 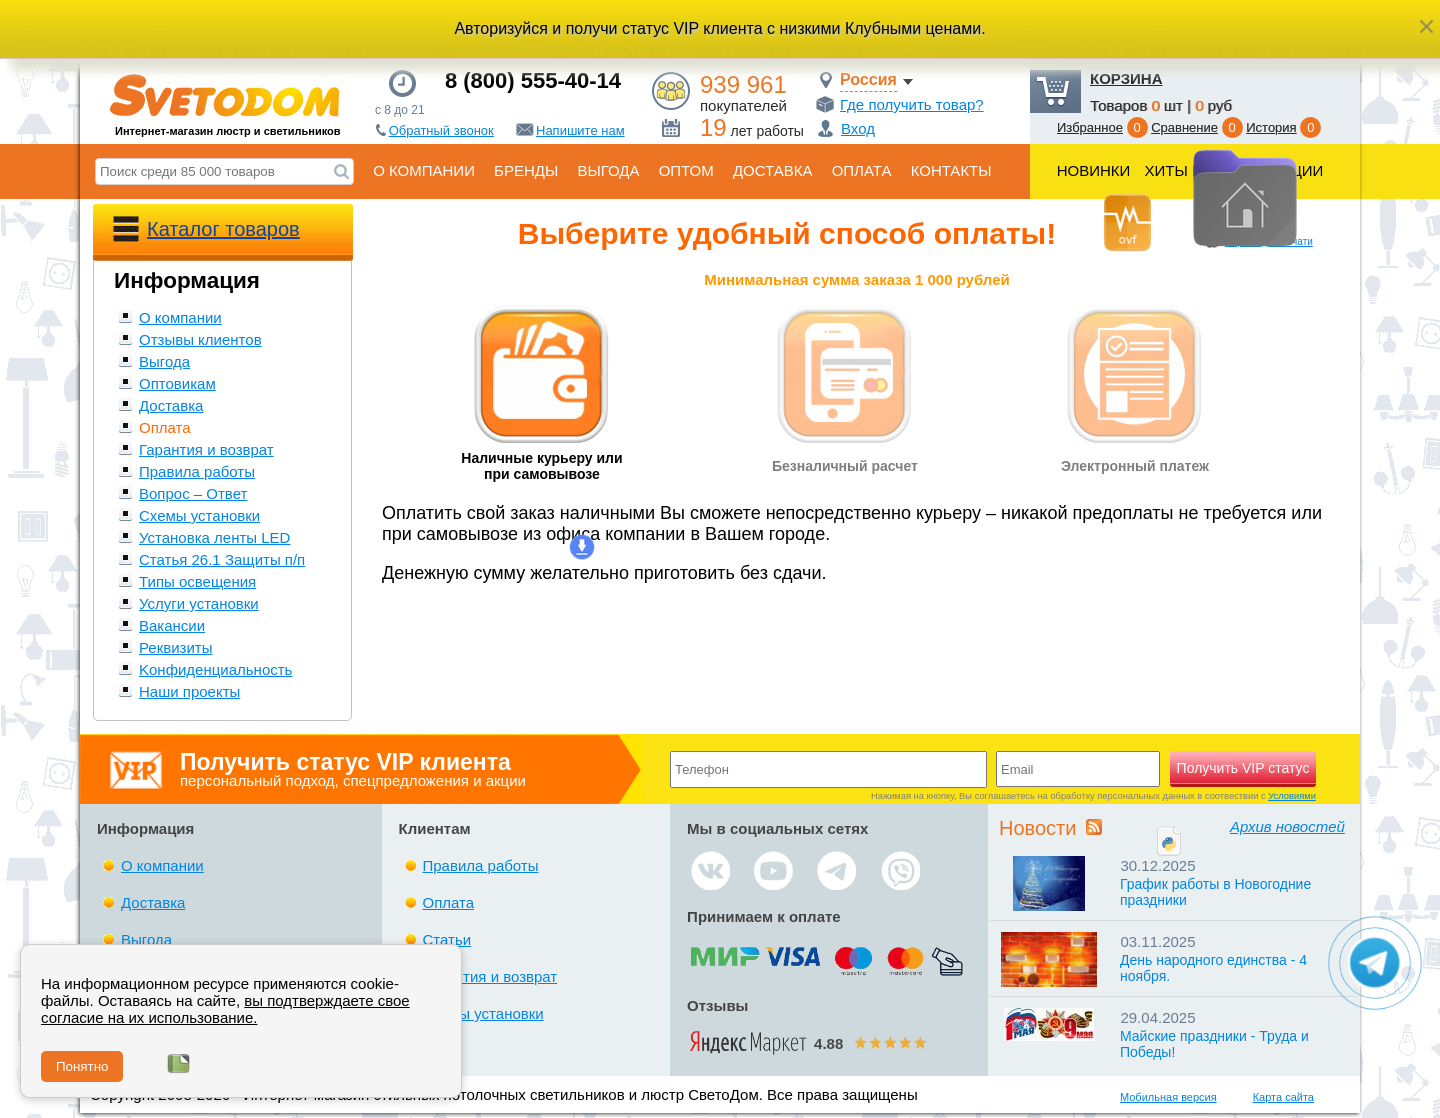 I want to click on indicates a downloaded file or completed download, so click(x=582, y=547).